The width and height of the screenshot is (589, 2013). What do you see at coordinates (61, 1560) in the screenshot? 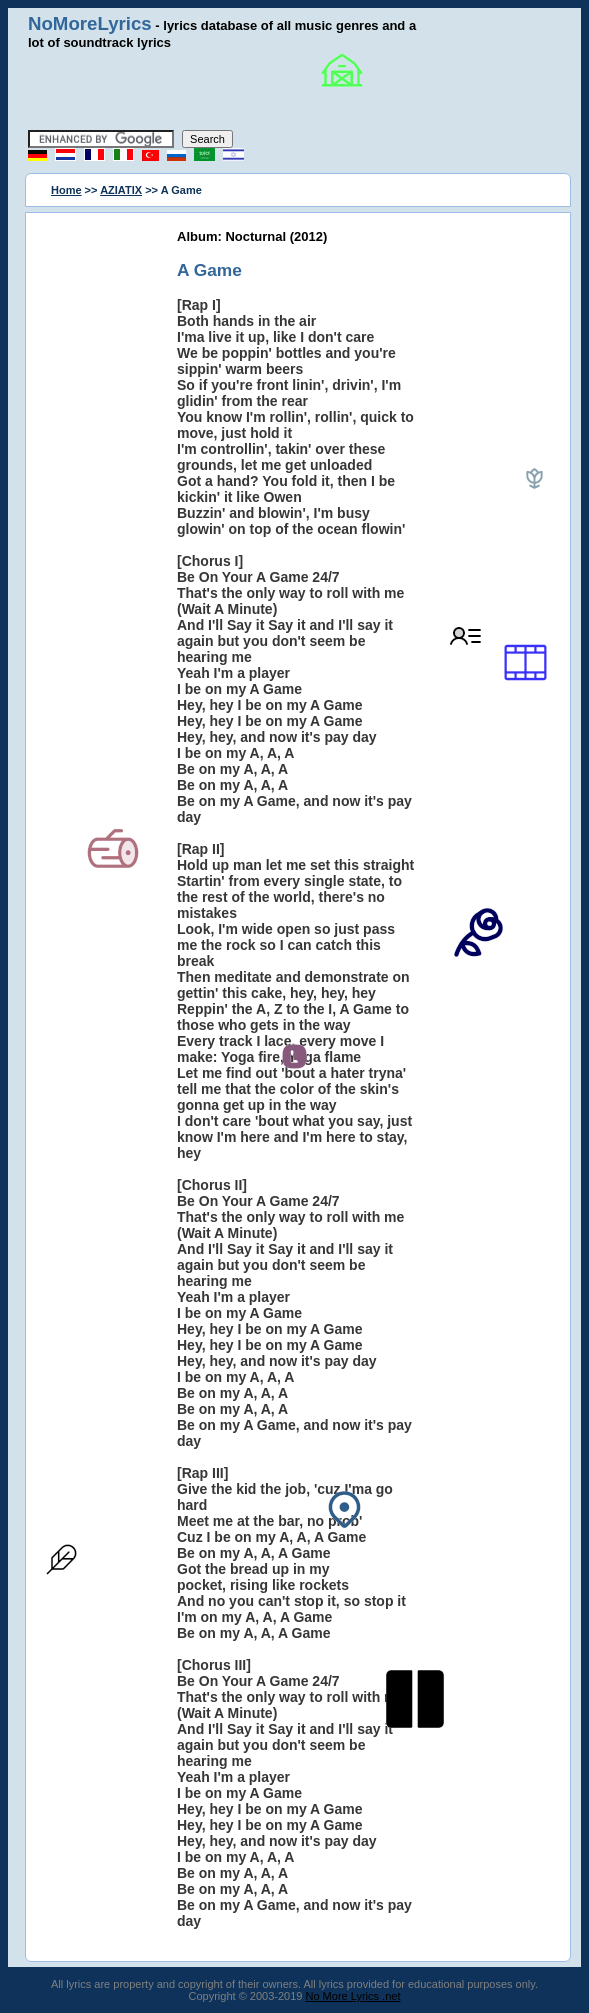
I see `compose a new message or note` at bounding box center [61, 1560].